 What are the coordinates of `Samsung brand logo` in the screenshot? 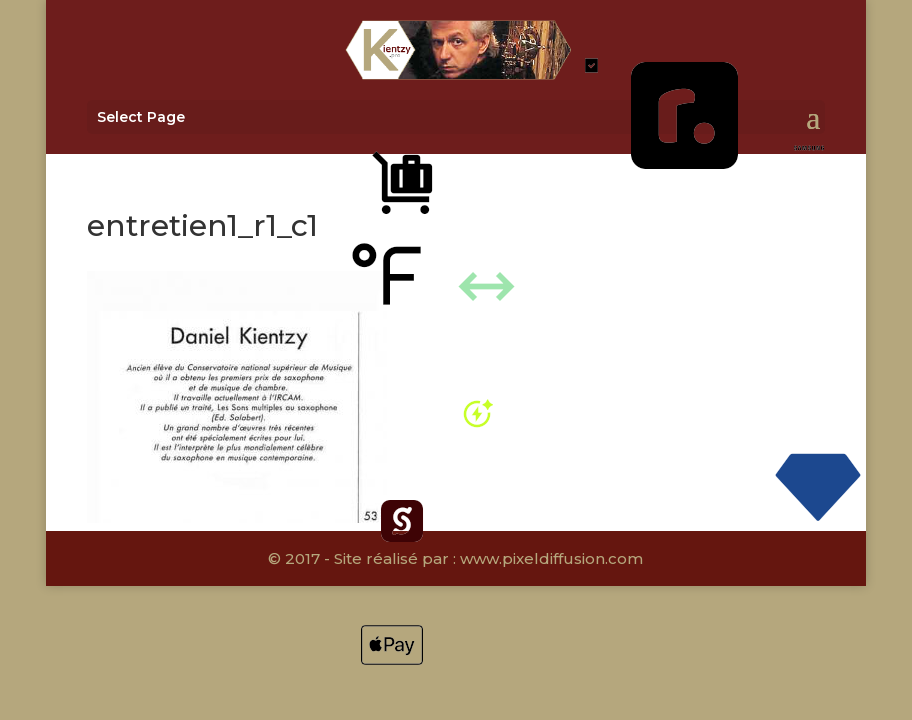 It's located at (809, 148).